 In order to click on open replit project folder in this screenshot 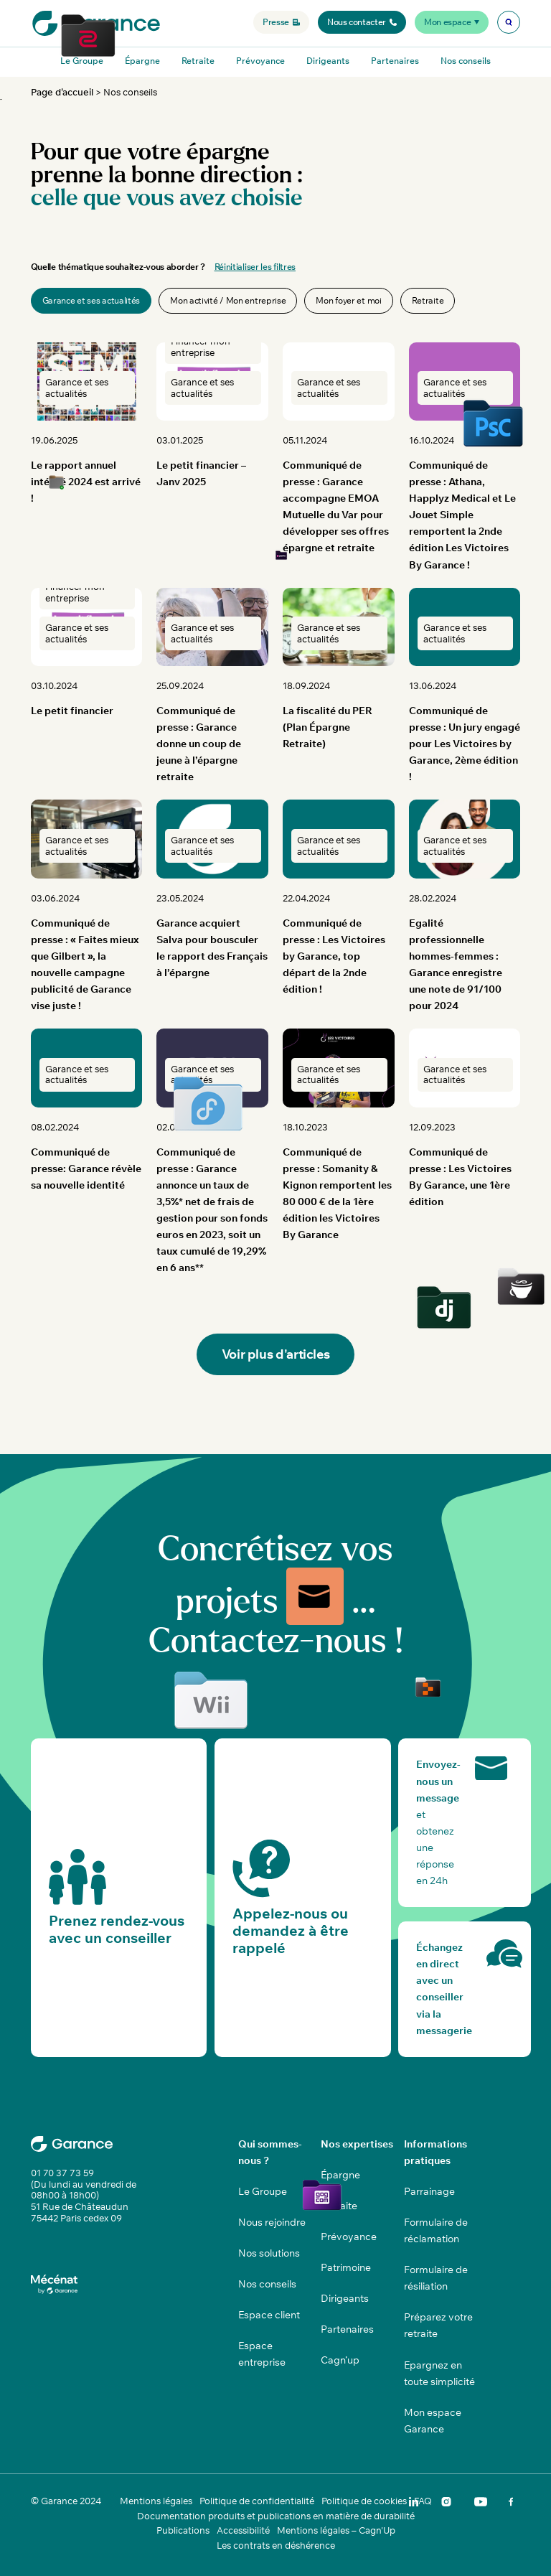, I will do `click(428, 1687)`.